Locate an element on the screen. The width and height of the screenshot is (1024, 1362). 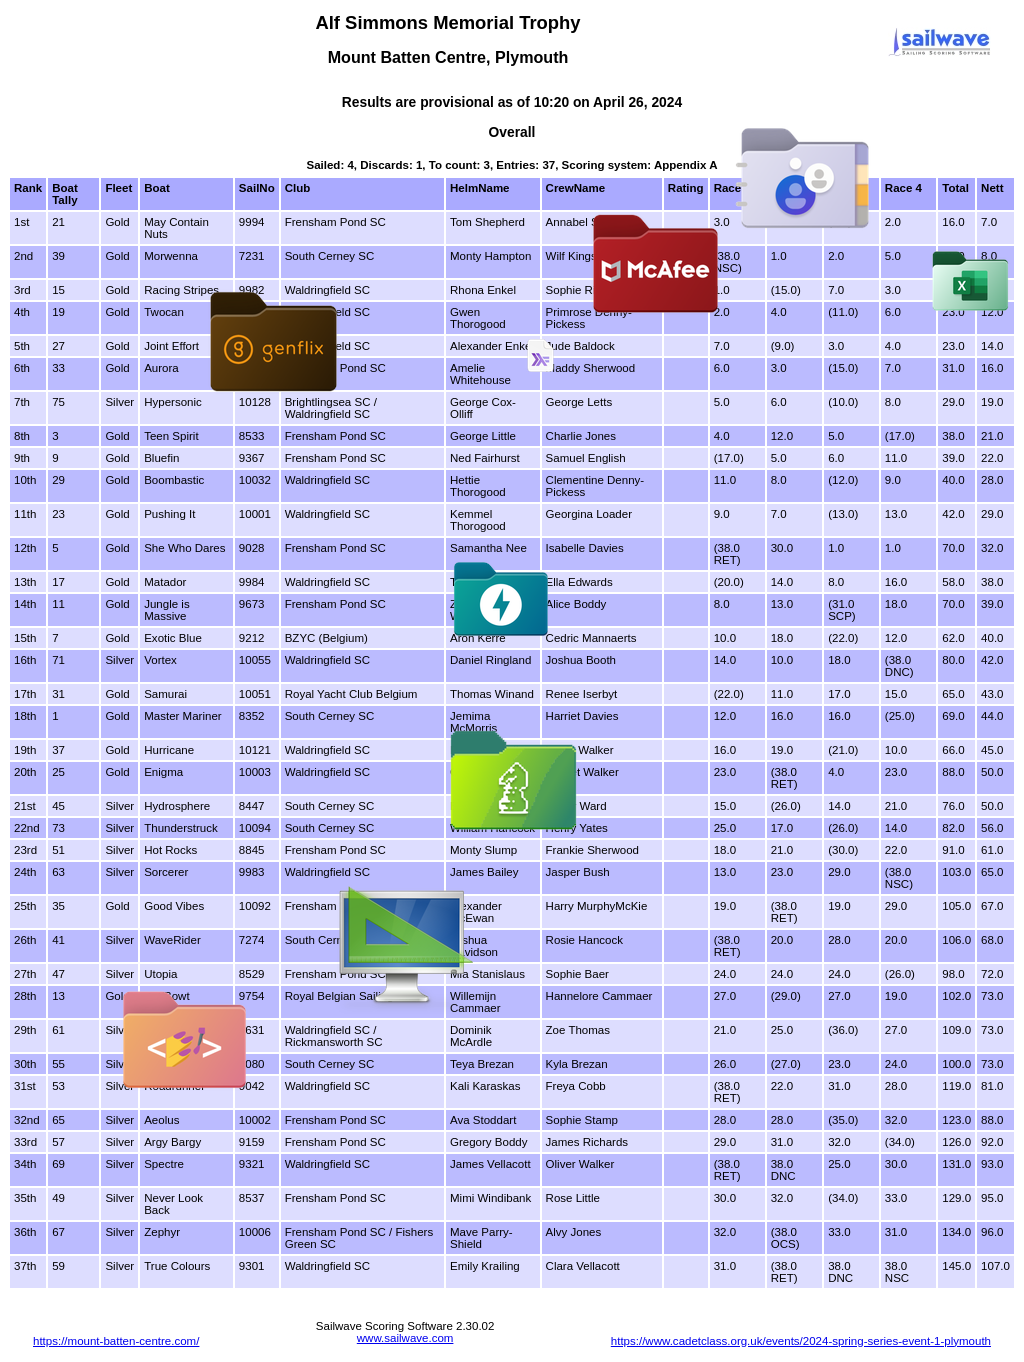
open microsoft contacts folder is located at coordinates (804, 181).